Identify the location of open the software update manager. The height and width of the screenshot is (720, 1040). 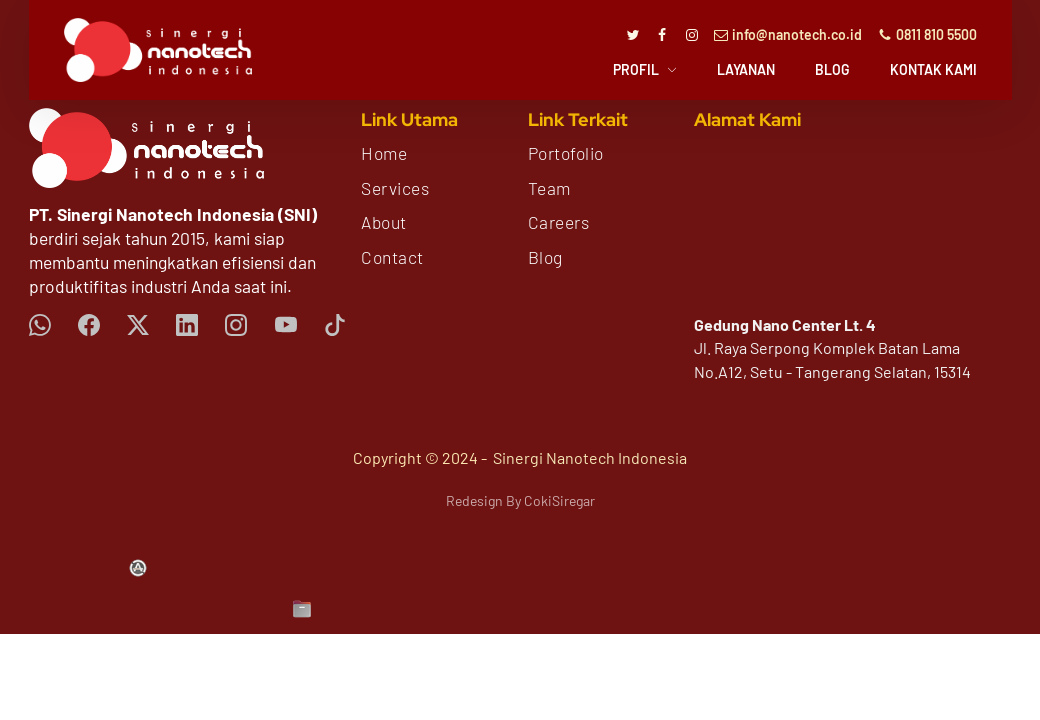
(138, 568).